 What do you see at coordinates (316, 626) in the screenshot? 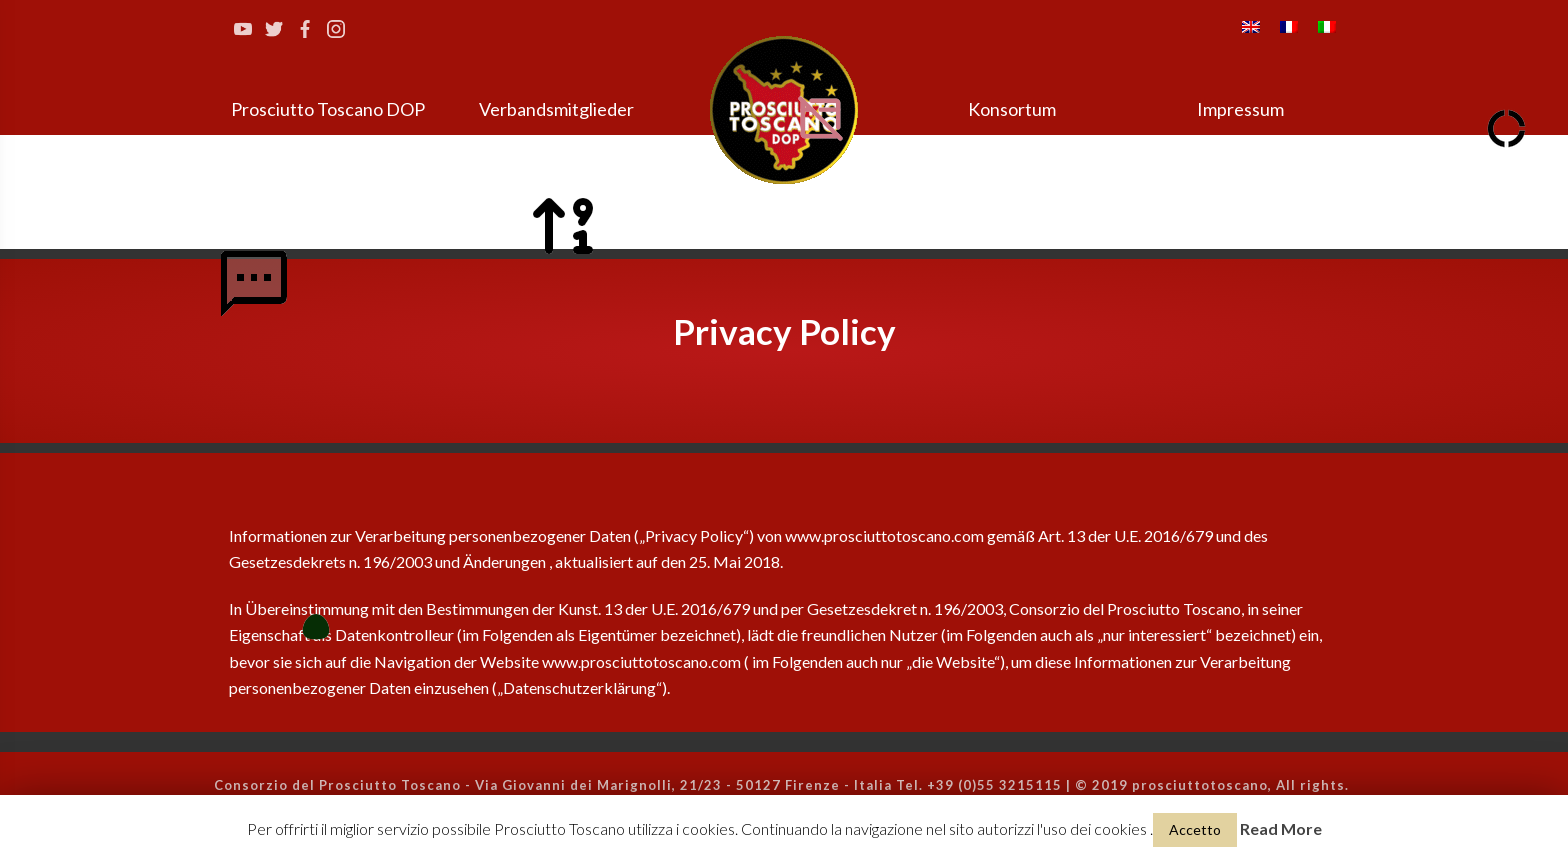
I see `decorative blob shape element` at bounding box center [316, 626].